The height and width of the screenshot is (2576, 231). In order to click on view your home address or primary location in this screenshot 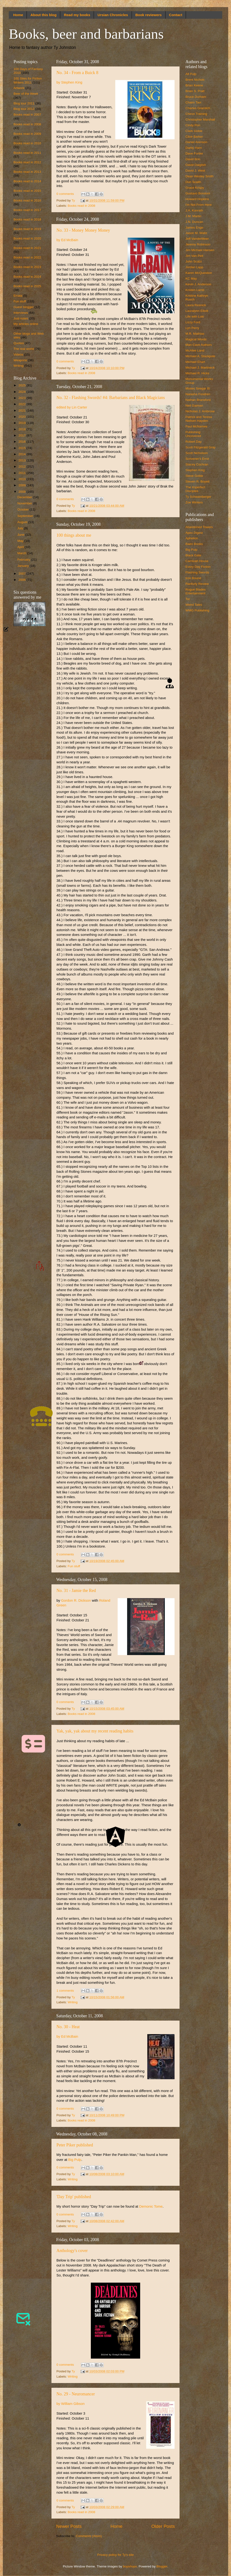, I will do `click(141, 1363)`.